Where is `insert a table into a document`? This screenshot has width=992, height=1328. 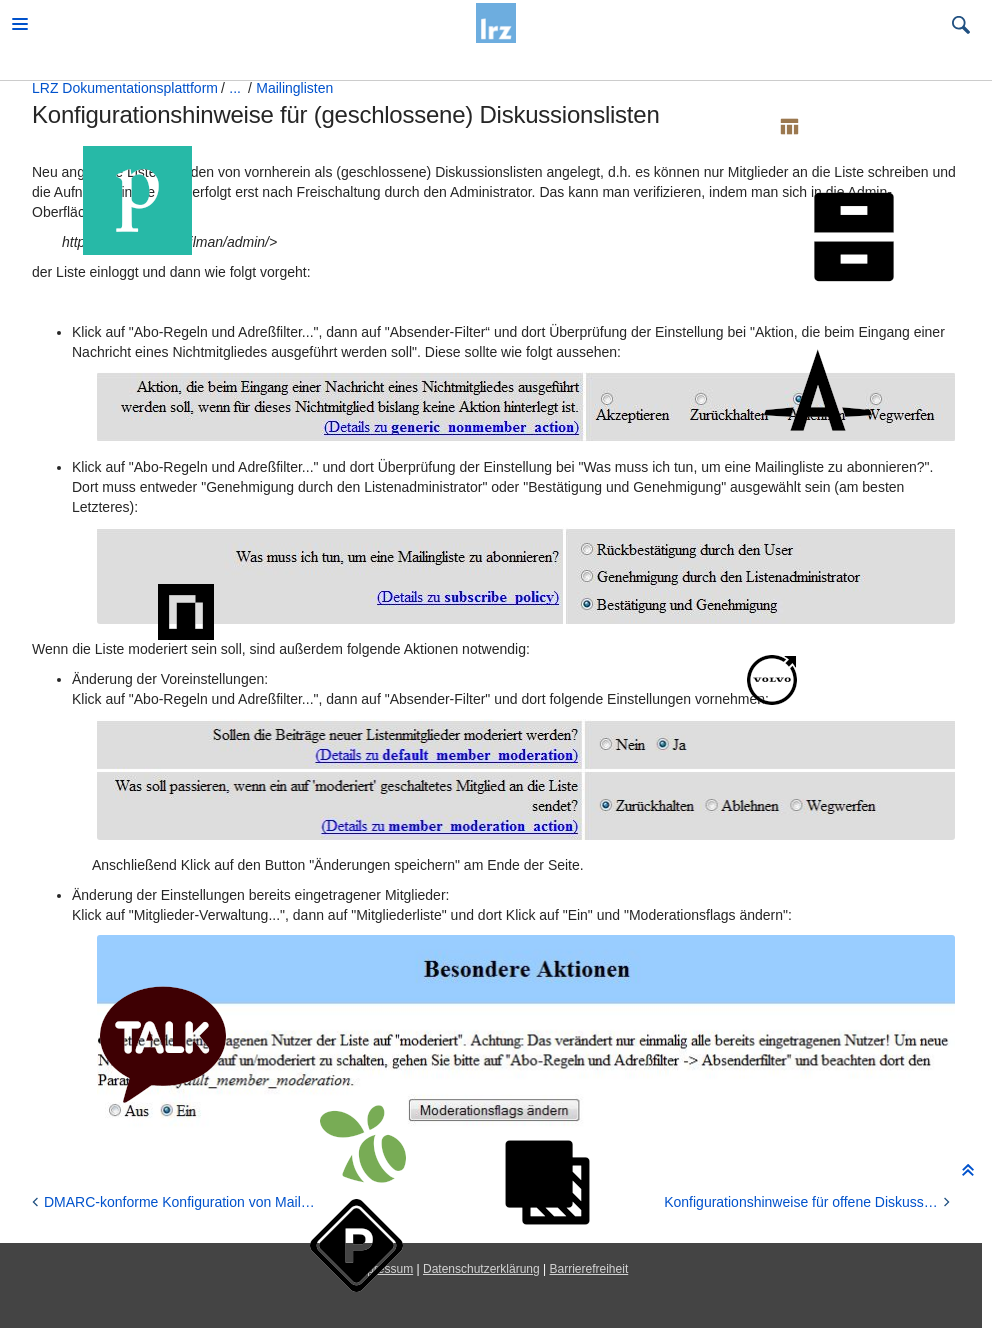 insert a table into a document is located at coordinates (789, 126).